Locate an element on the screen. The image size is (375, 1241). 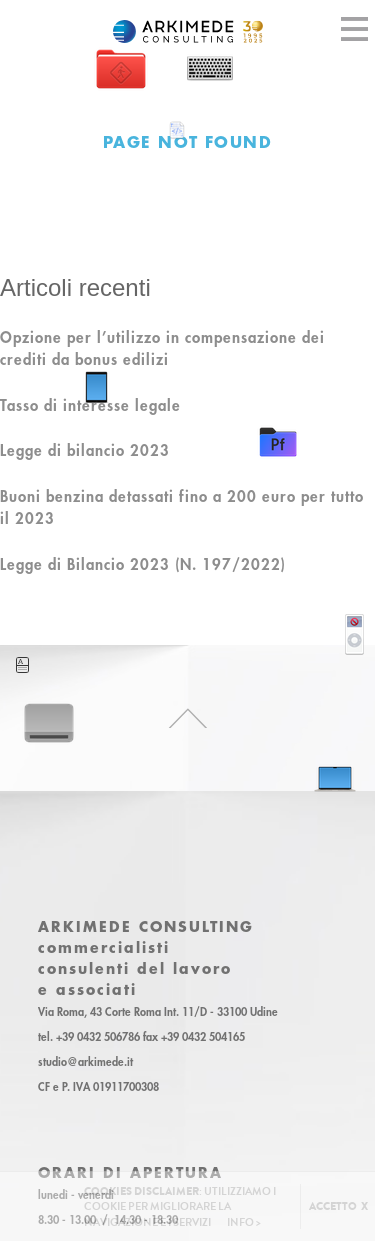
iPad device connected to this computer is located at coordinates (96, 387).